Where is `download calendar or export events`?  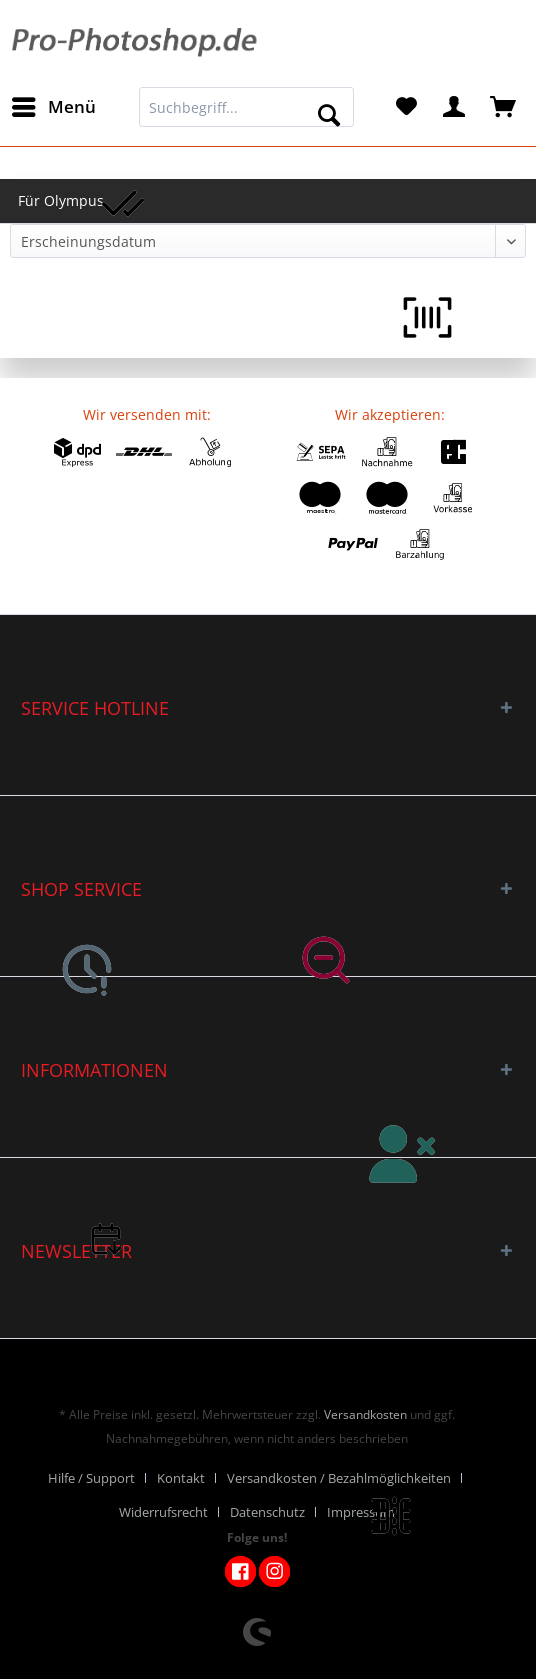
download calendar or export events is located at coordinates (106, 1239).